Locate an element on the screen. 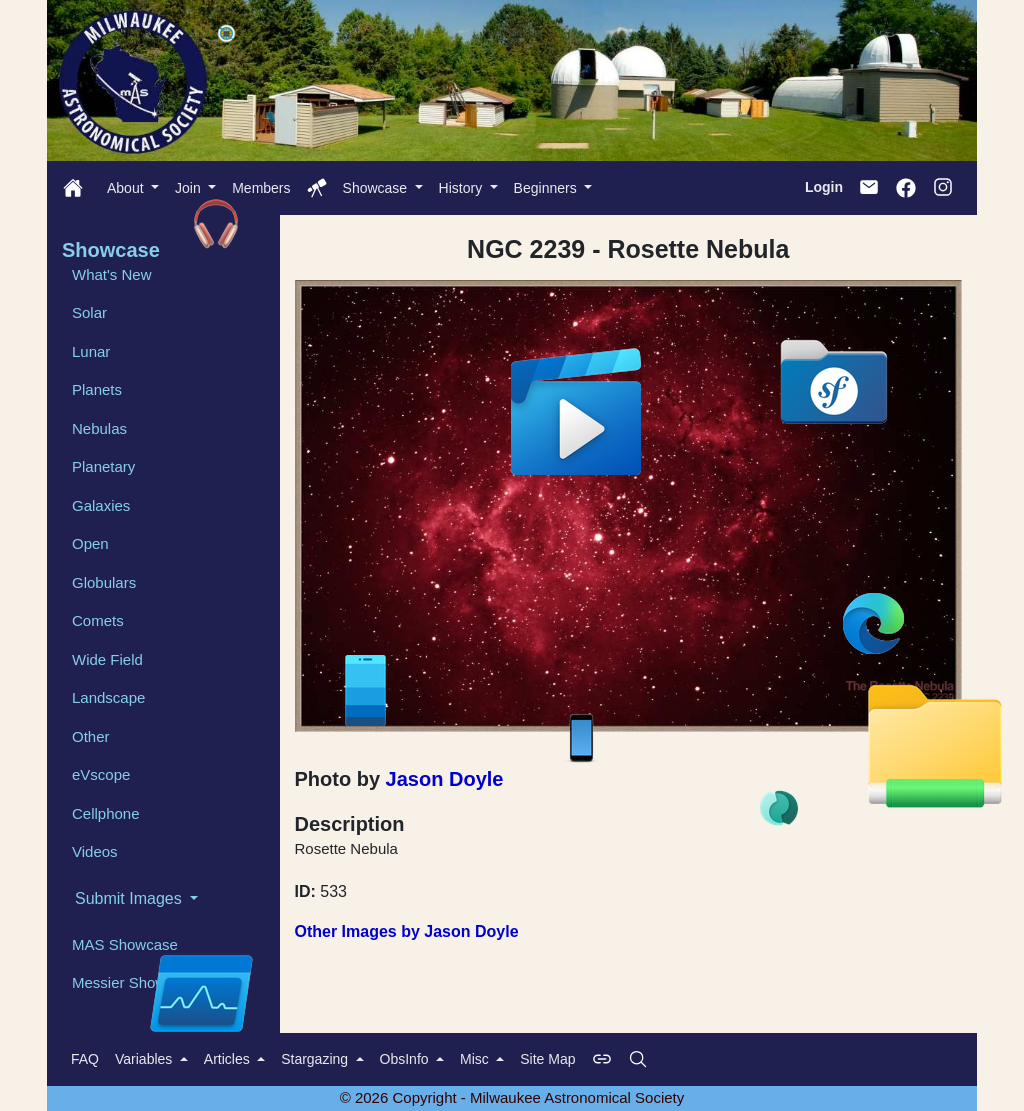 The height and width of the screenshot is (1111, 1024). open Microsoft Edge browser is located at coordinates (873, 623).